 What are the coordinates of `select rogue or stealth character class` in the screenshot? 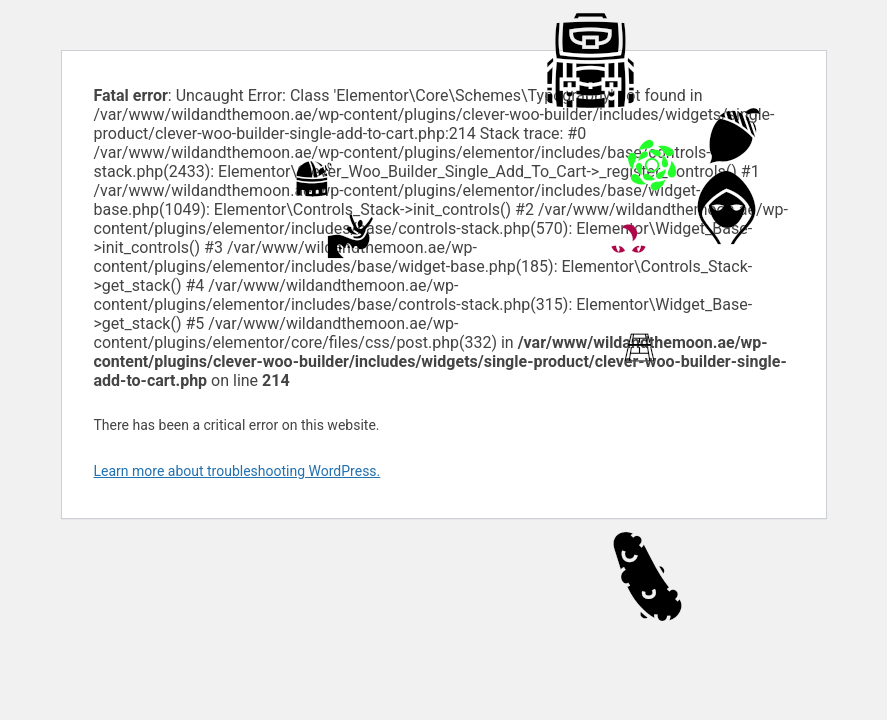 It's located at (726, 207).